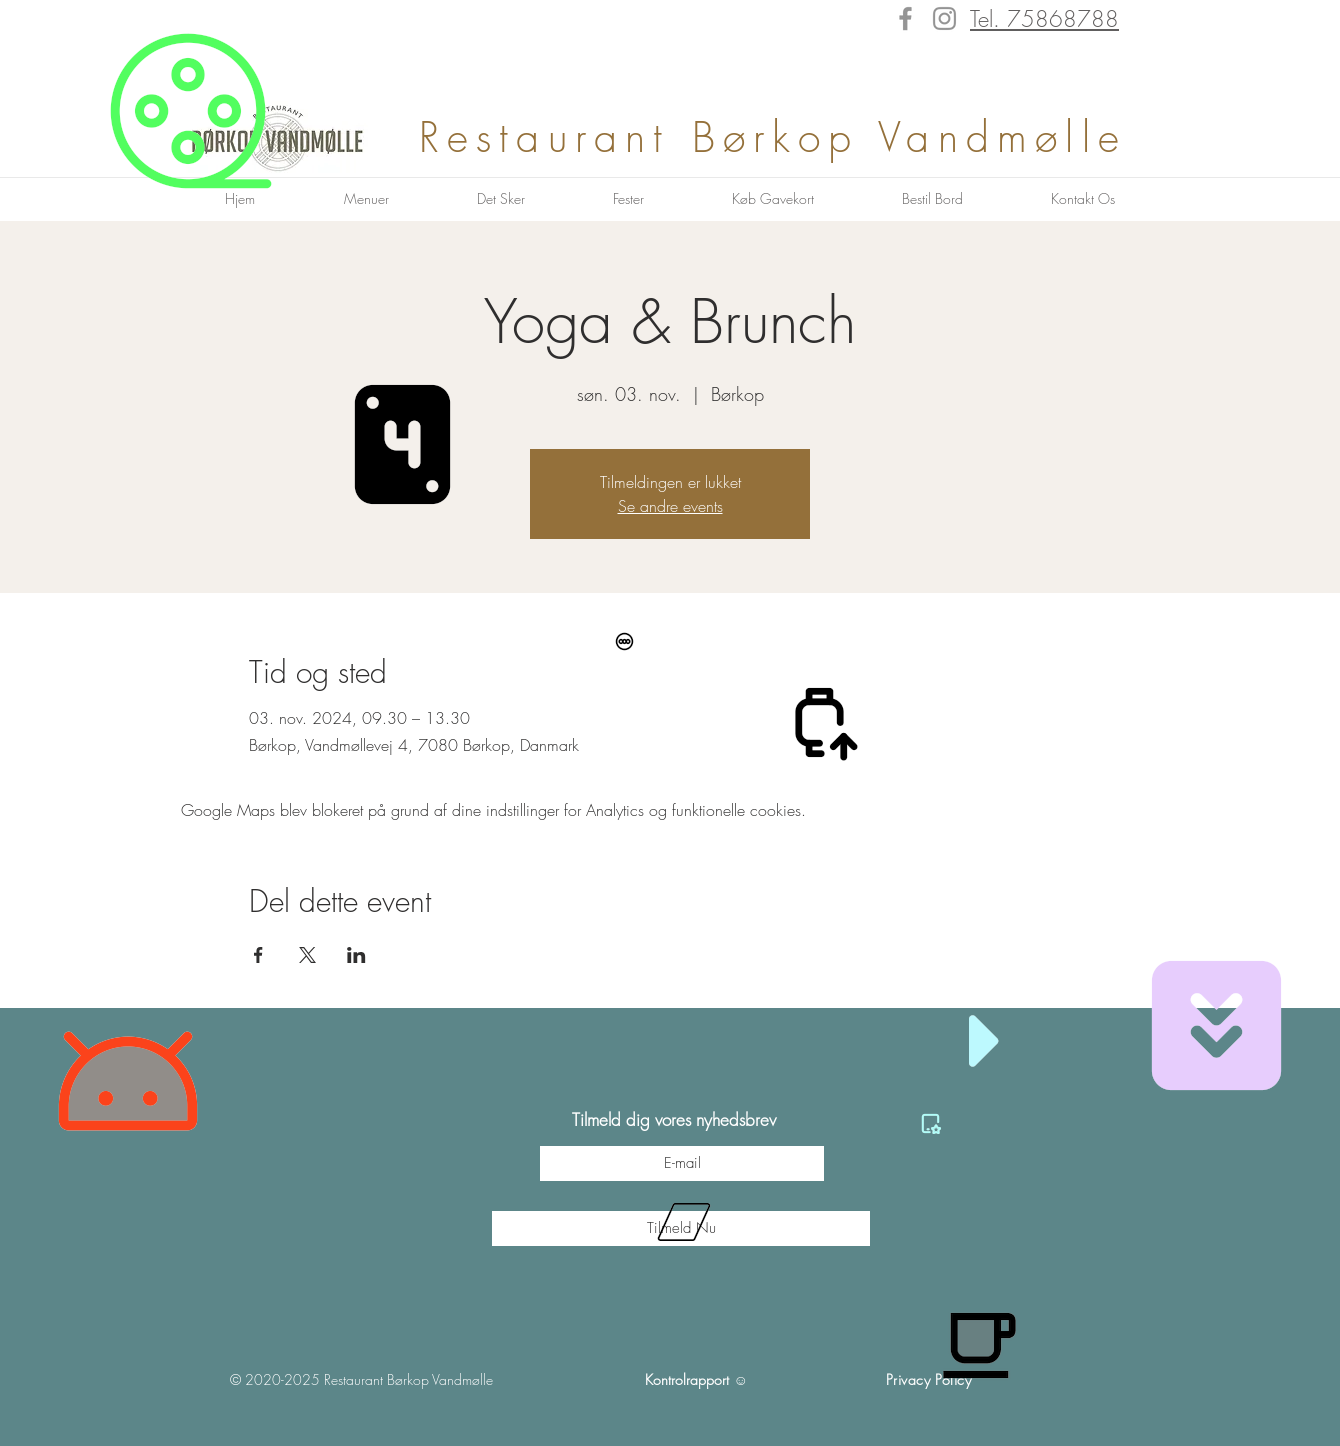 The width and height of the screenshot is (1340, 1446). Describe the element at coordinates (1216, 1025) in the screenshot. I see `scroll down or view more content` at that location.